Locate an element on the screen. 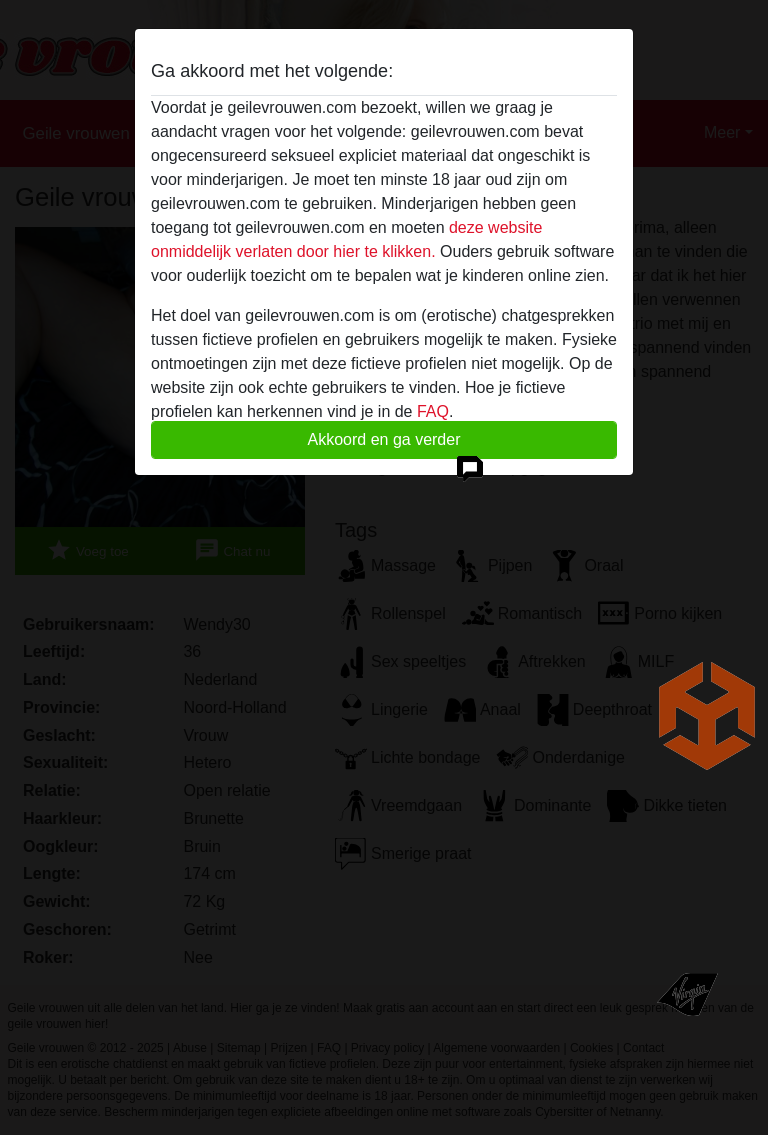  unity game engine logo is located at coordinates (707, 716).